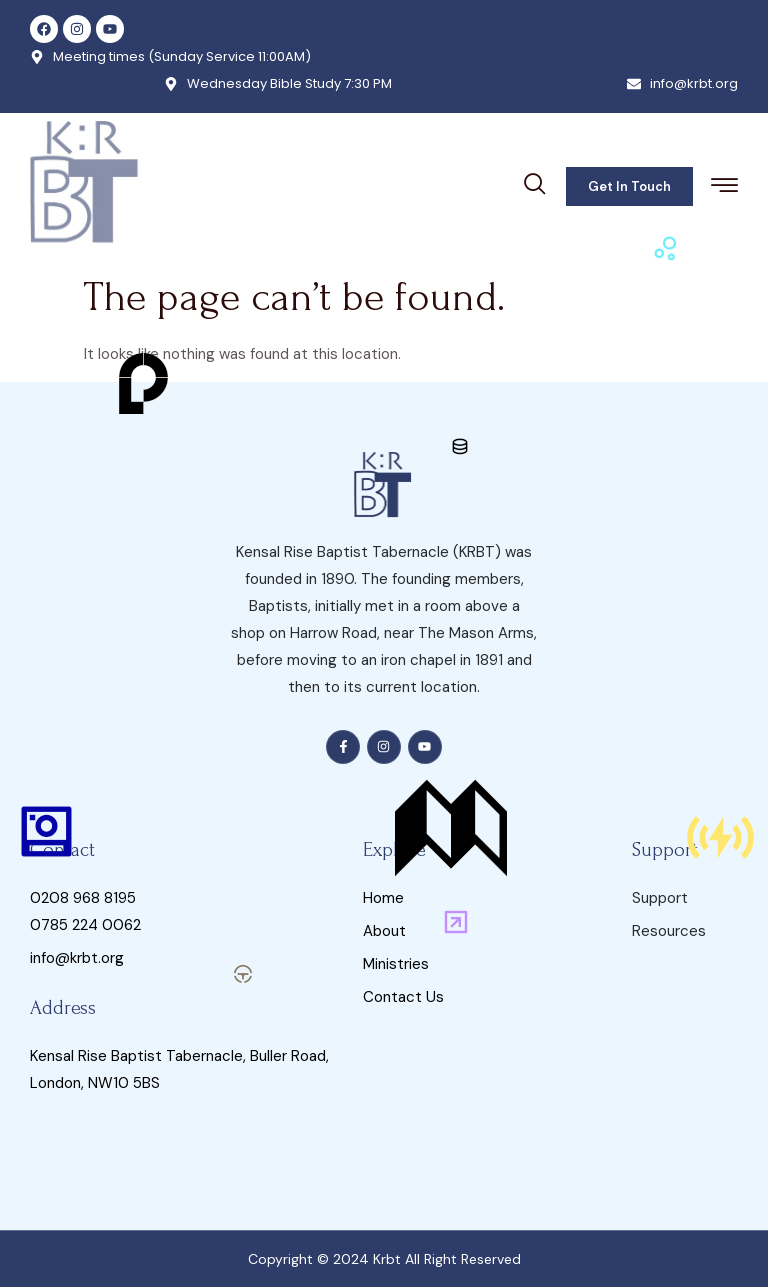  Describe the element at coordinates (243, 974) in the screenshot. I see `access driving or navigation mode` at that location.